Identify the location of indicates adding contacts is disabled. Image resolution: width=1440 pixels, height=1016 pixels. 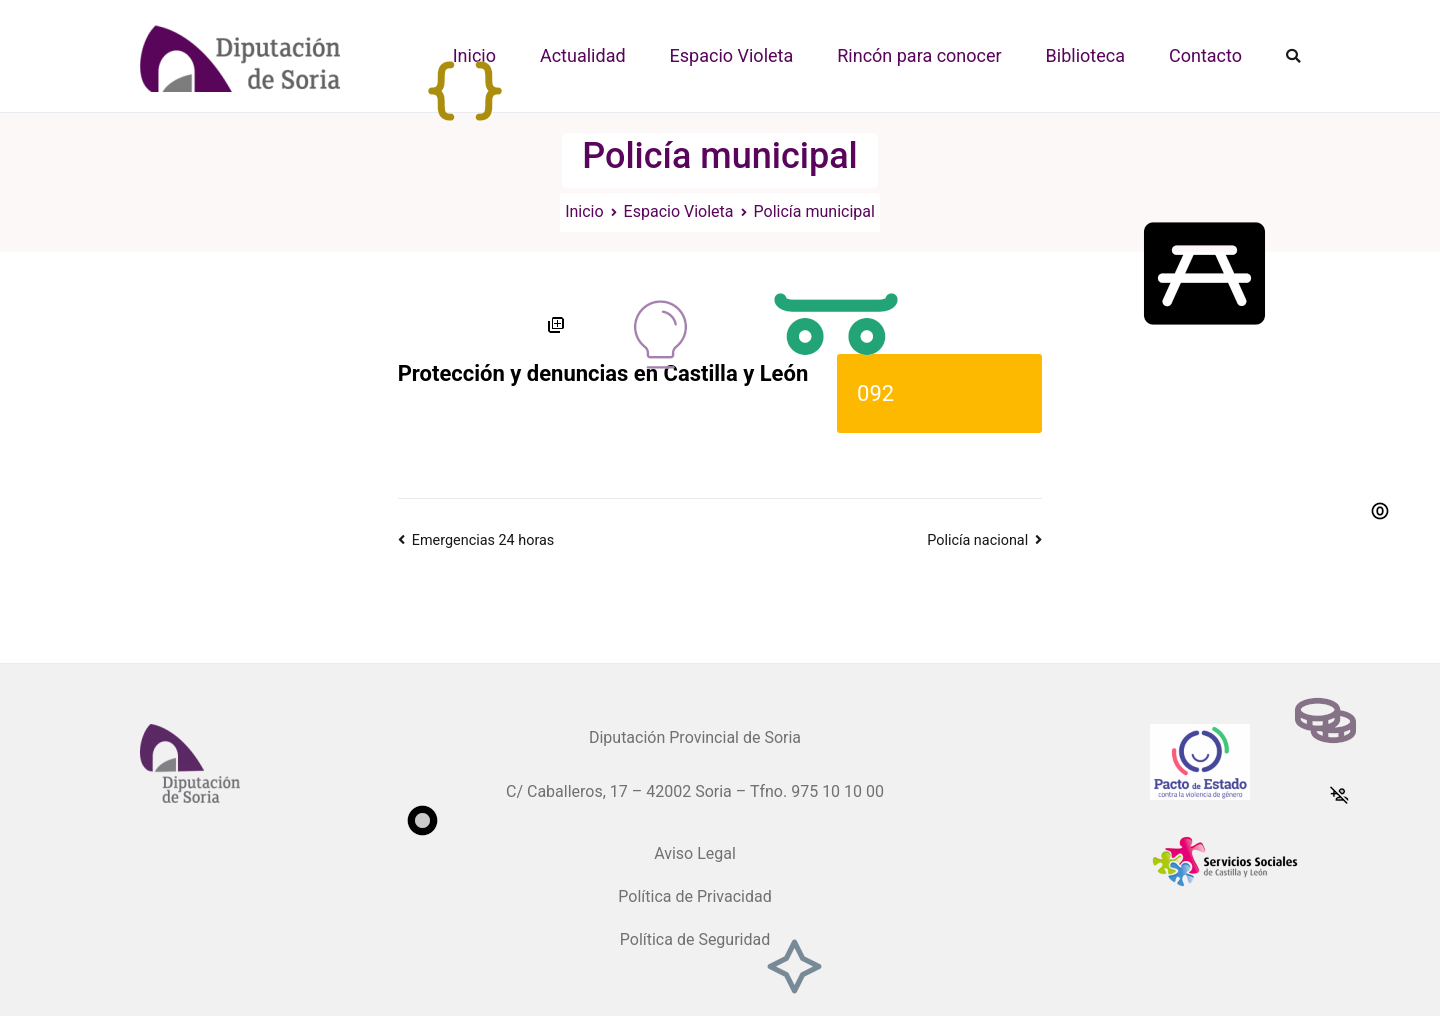
(1339, 794).